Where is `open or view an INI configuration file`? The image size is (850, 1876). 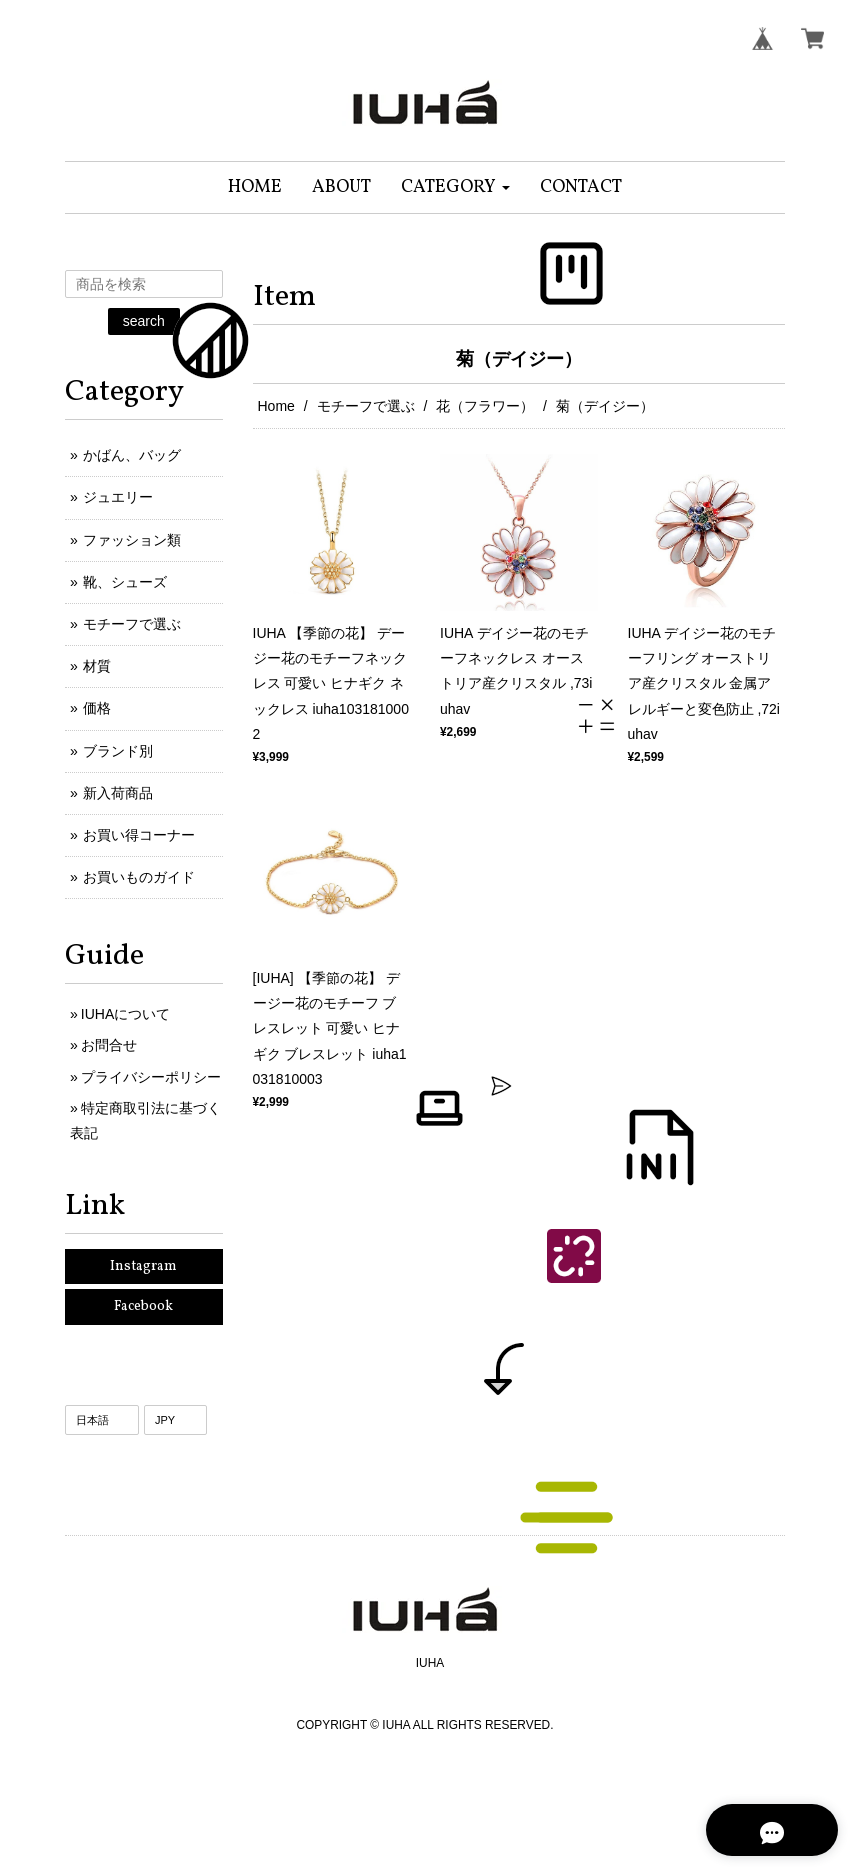 open or view an INI configuration file is located at coordinates (661, 1147).